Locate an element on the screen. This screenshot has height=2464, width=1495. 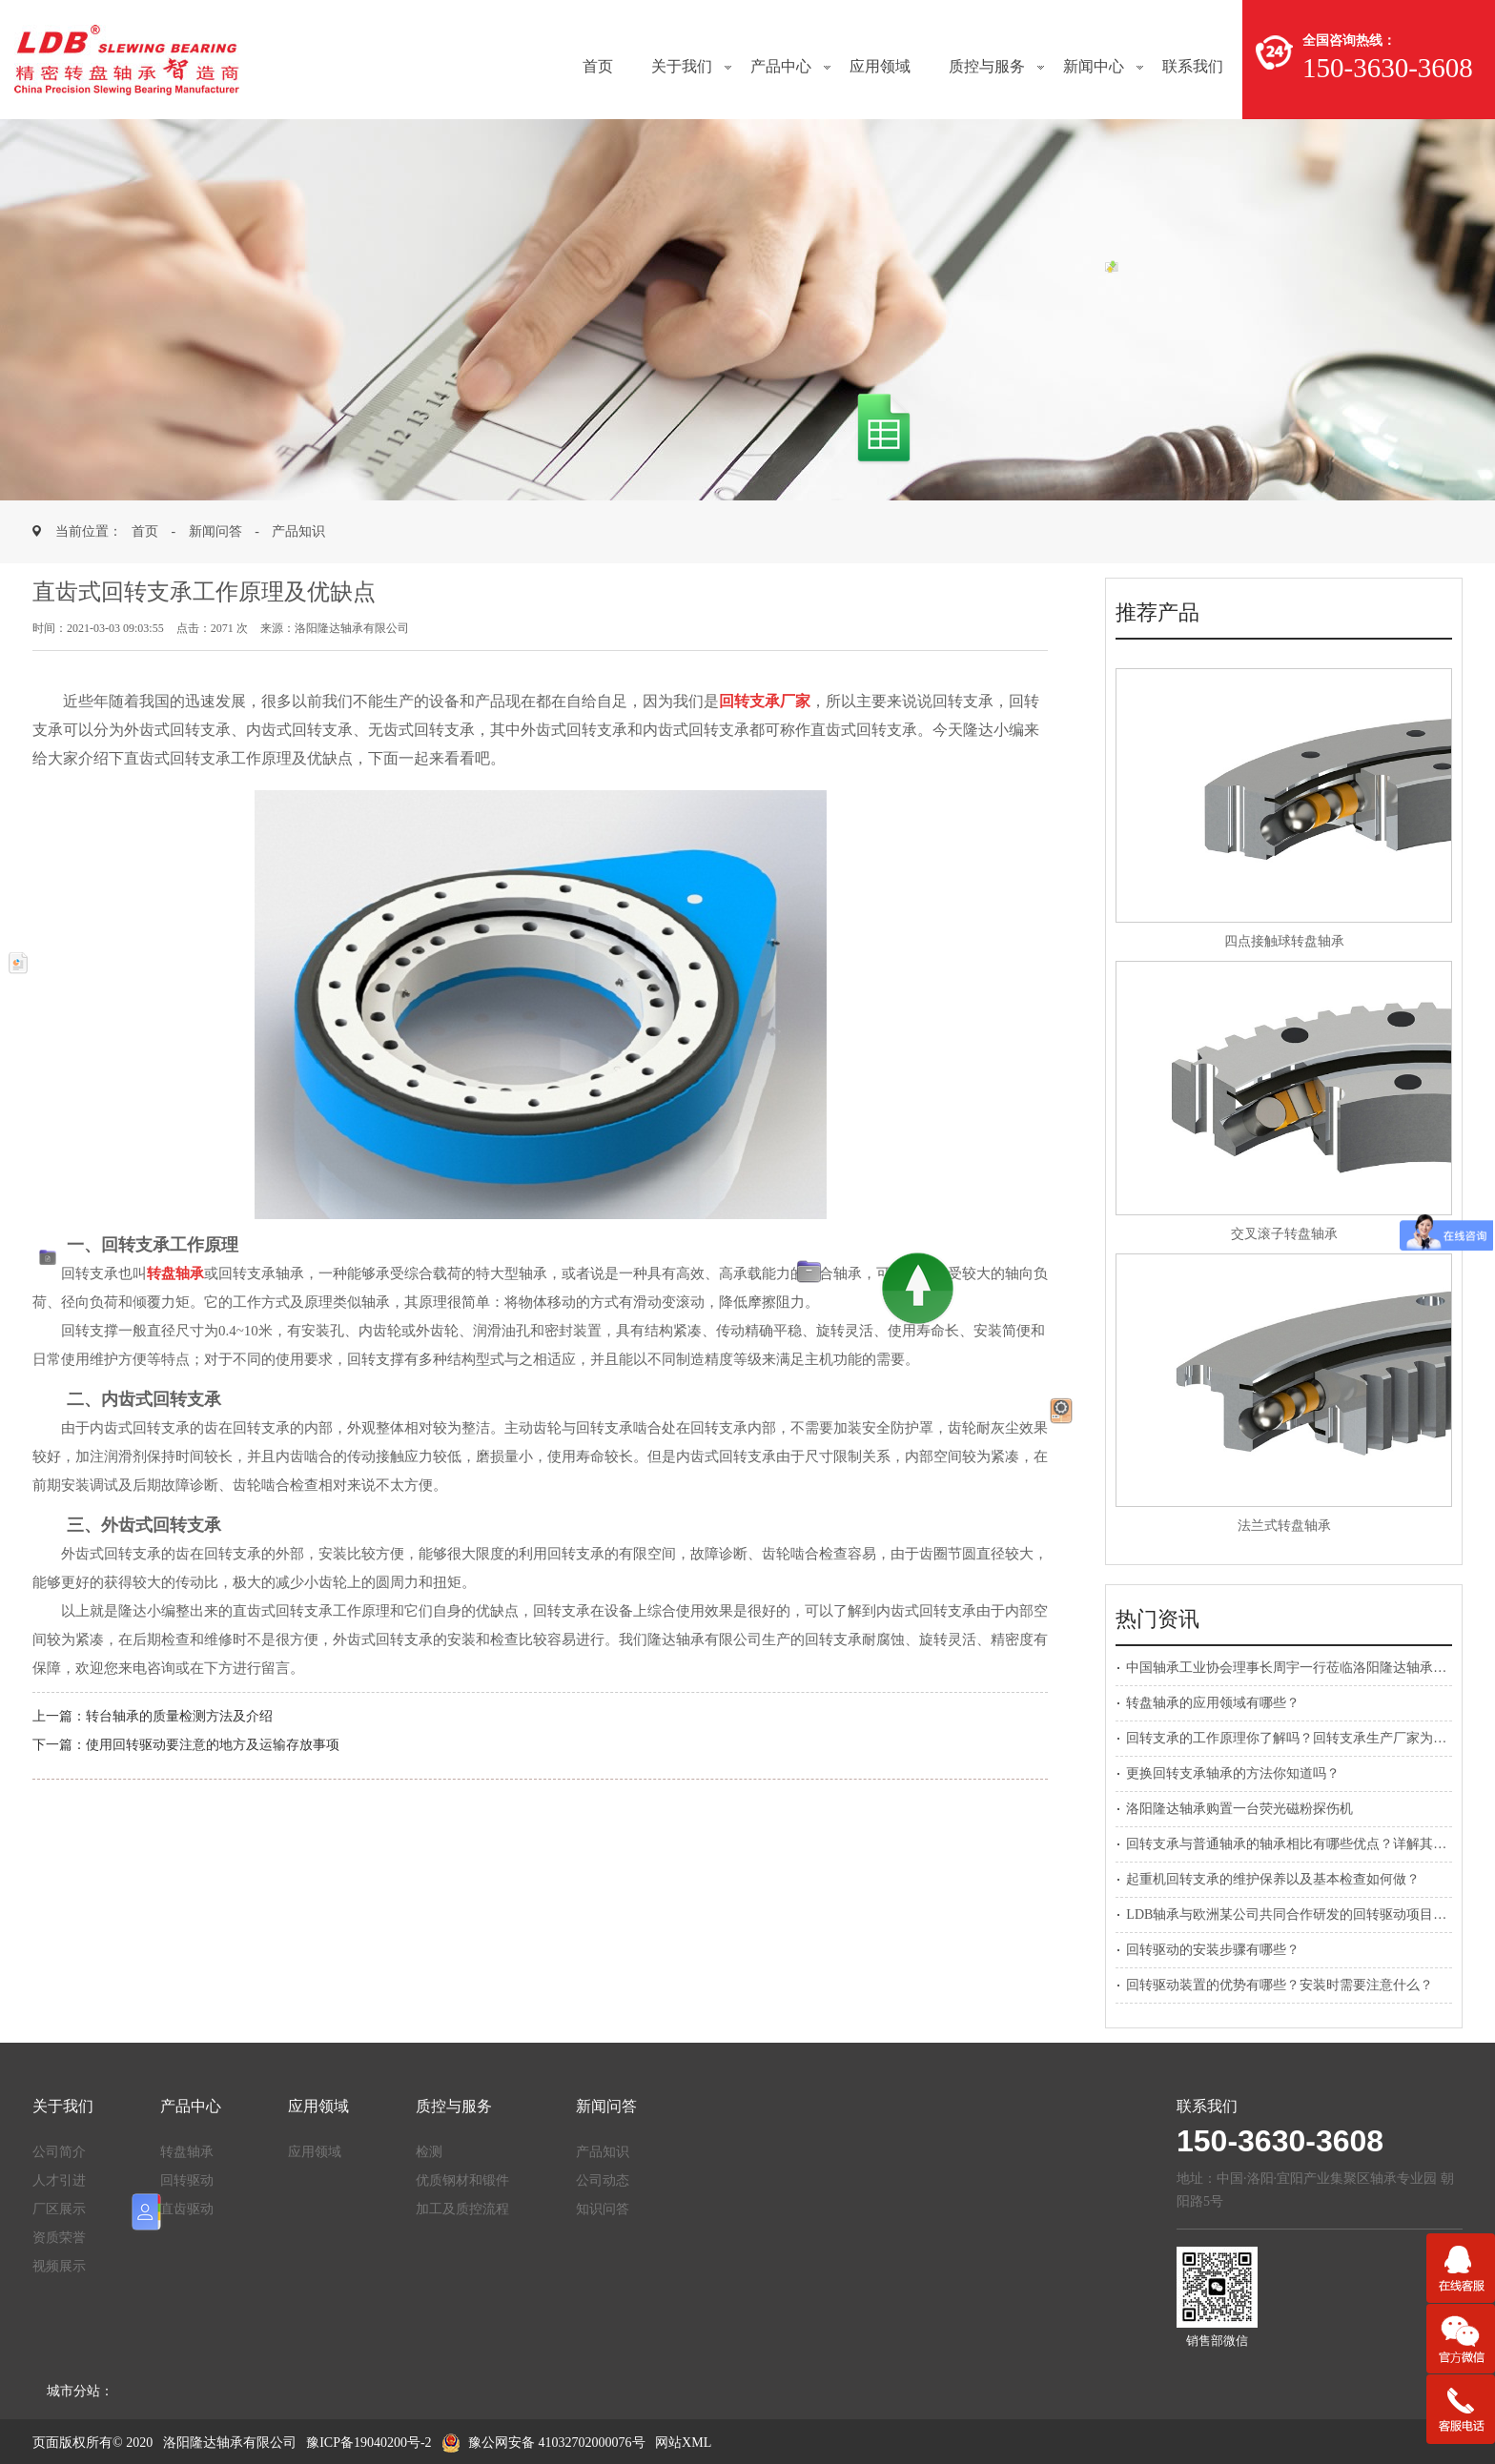
open contacts or address book app is located at coordinates (146, 2211).